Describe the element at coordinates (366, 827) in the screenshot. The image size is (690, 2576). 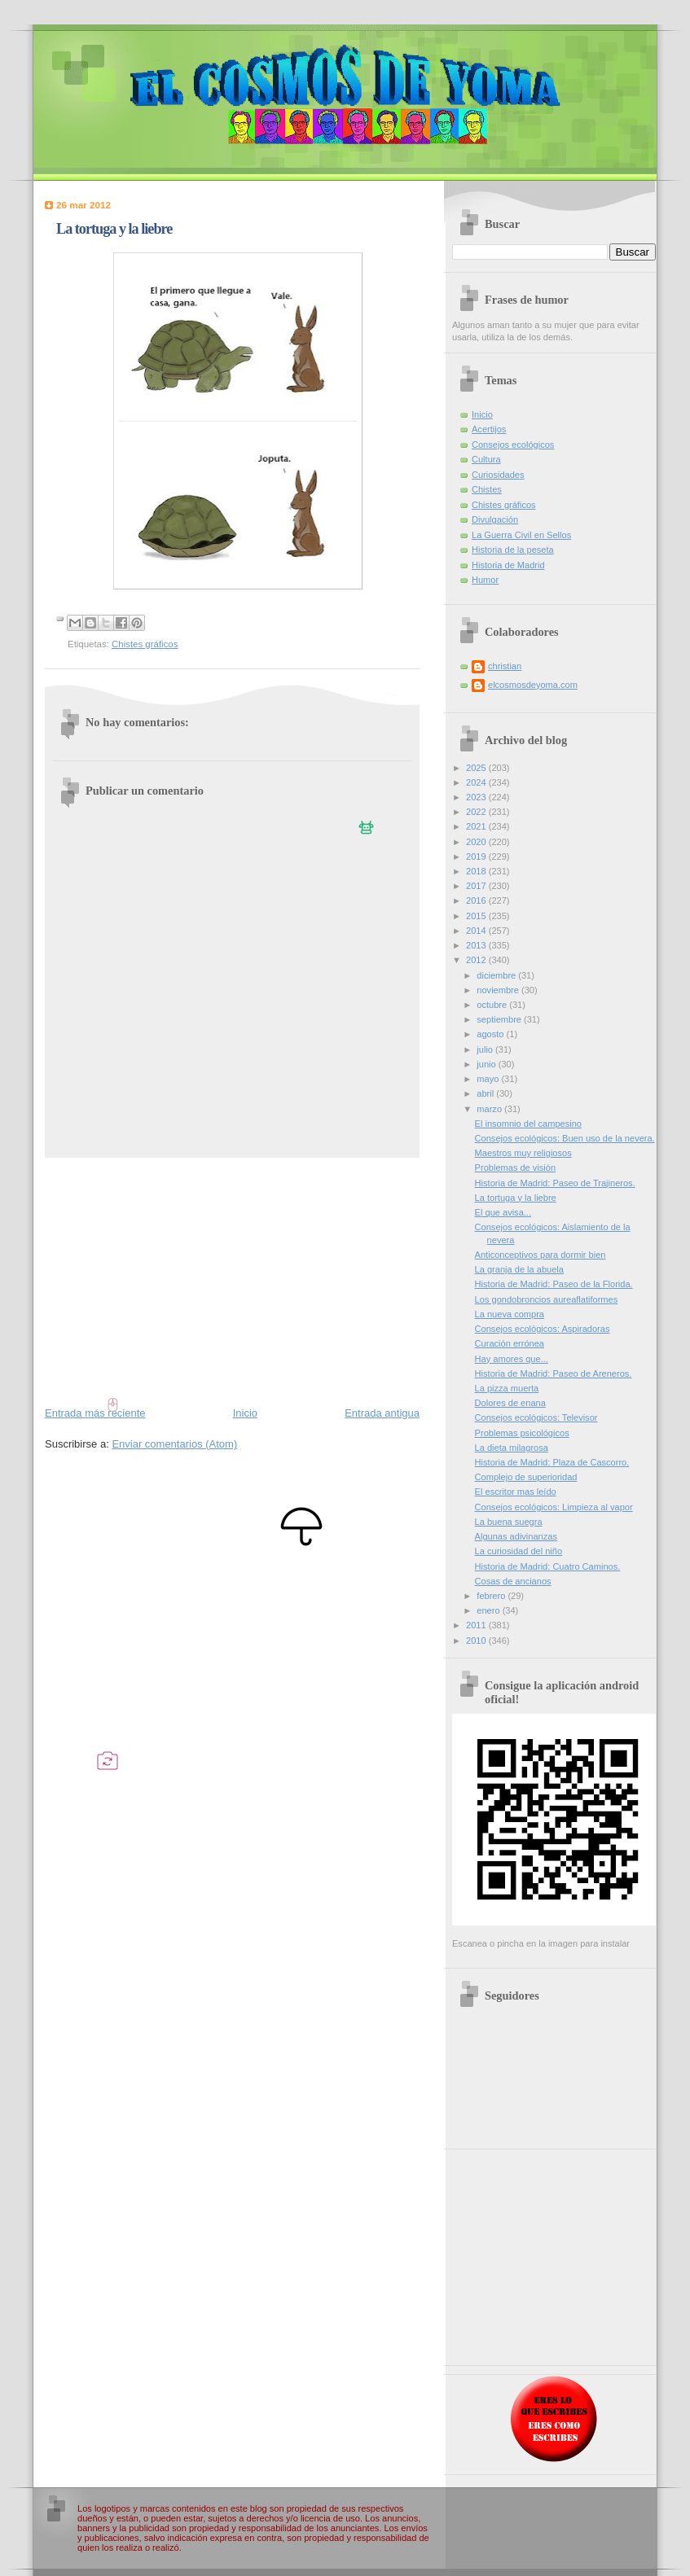
I see `access farm or agriculture features` at that location.